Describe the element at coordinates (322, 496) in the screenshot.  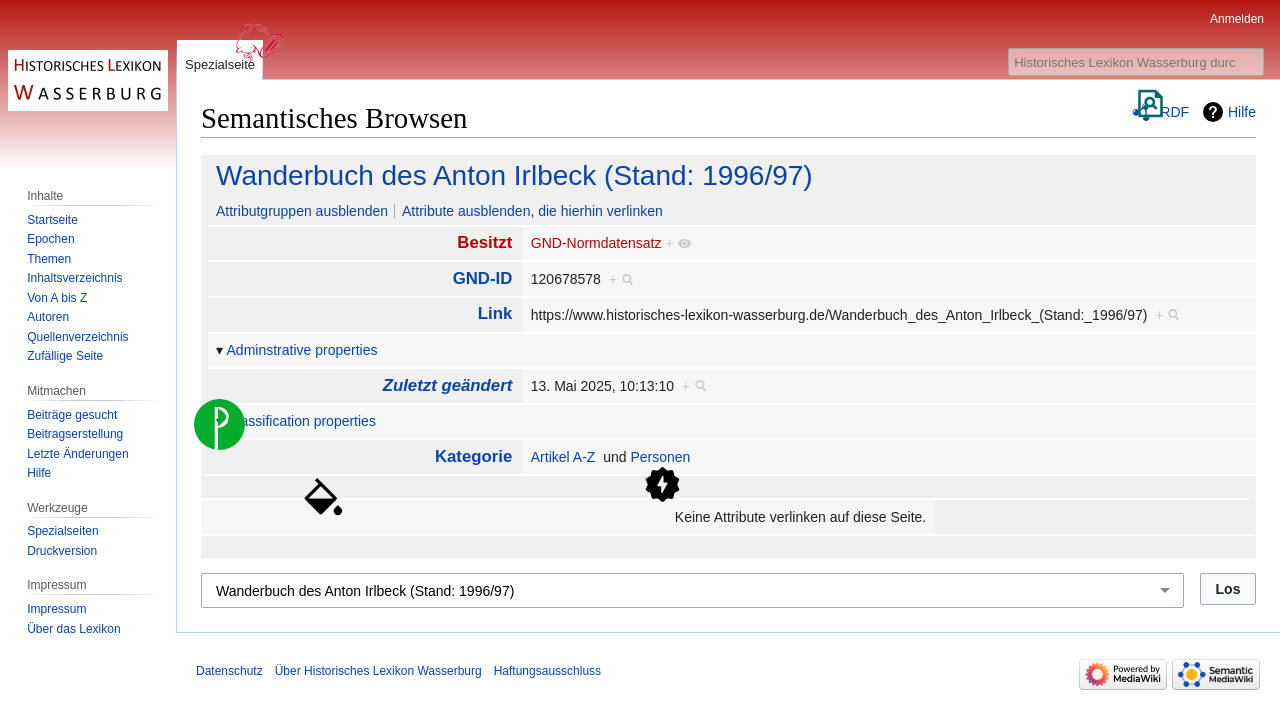
I see `access color fill or paint tools` at that location.